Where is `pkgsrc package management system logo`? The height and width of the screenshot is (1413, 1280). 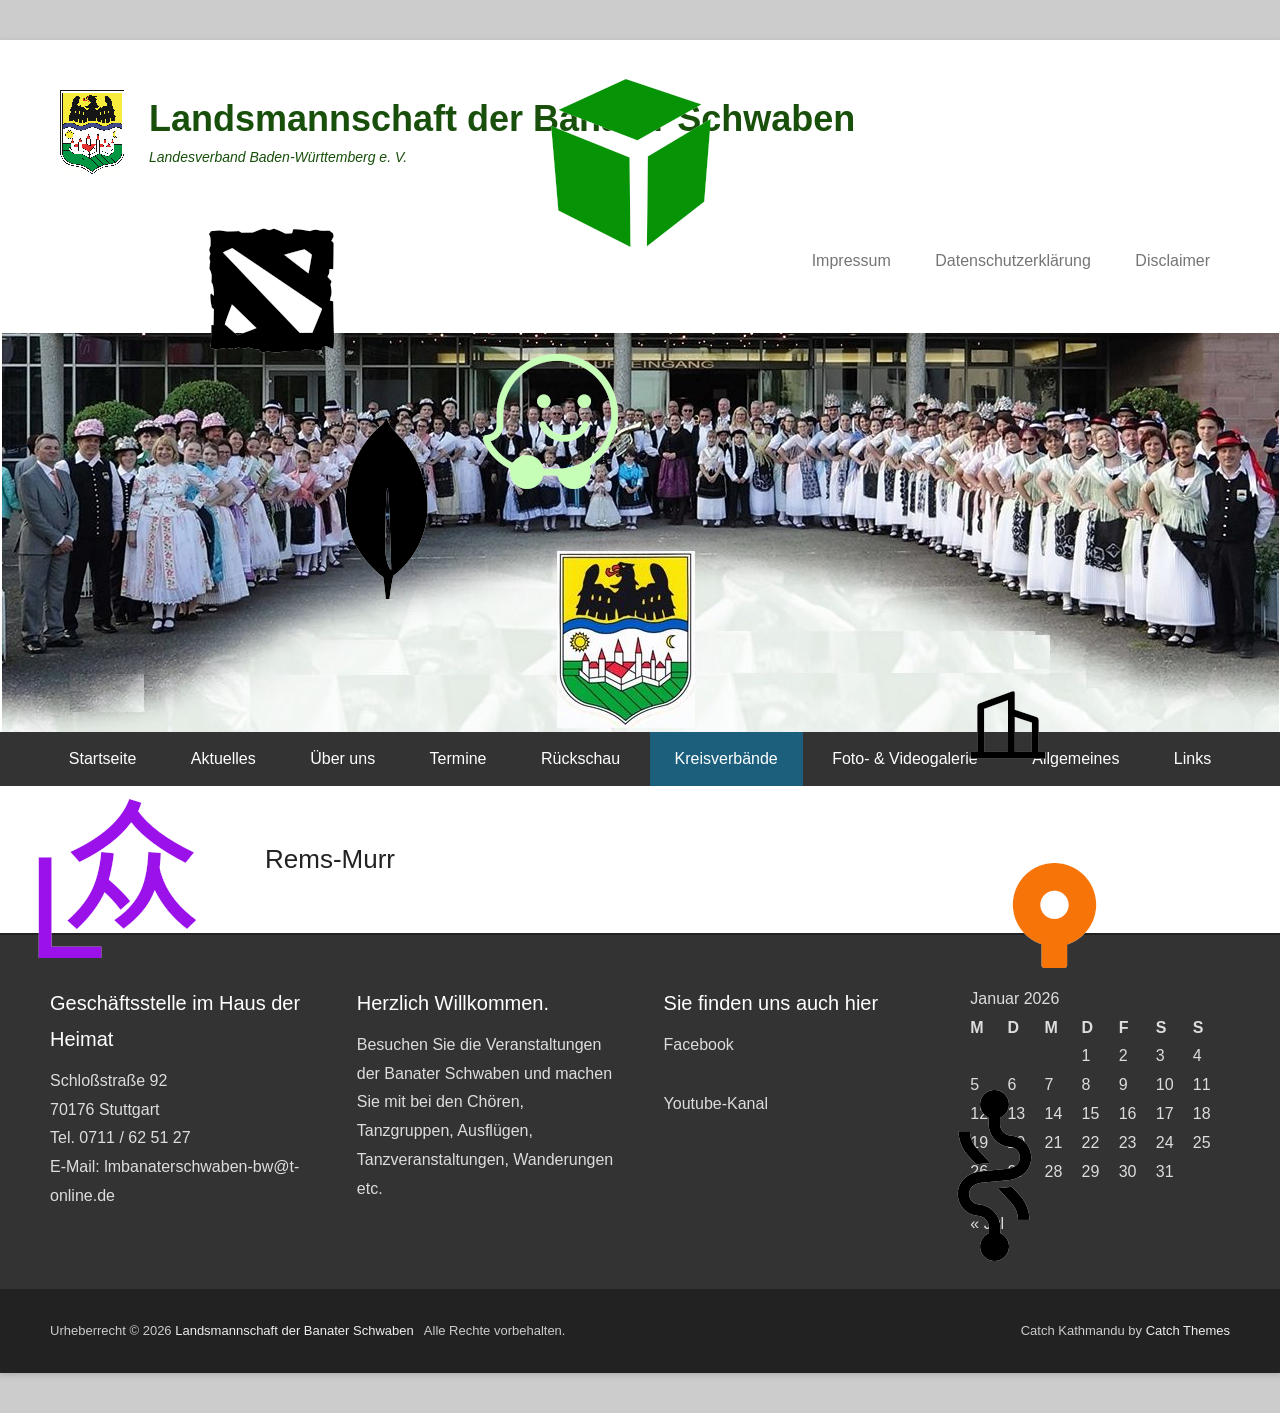 pkgsrc package management system logo is located at coordinates (631, 163).